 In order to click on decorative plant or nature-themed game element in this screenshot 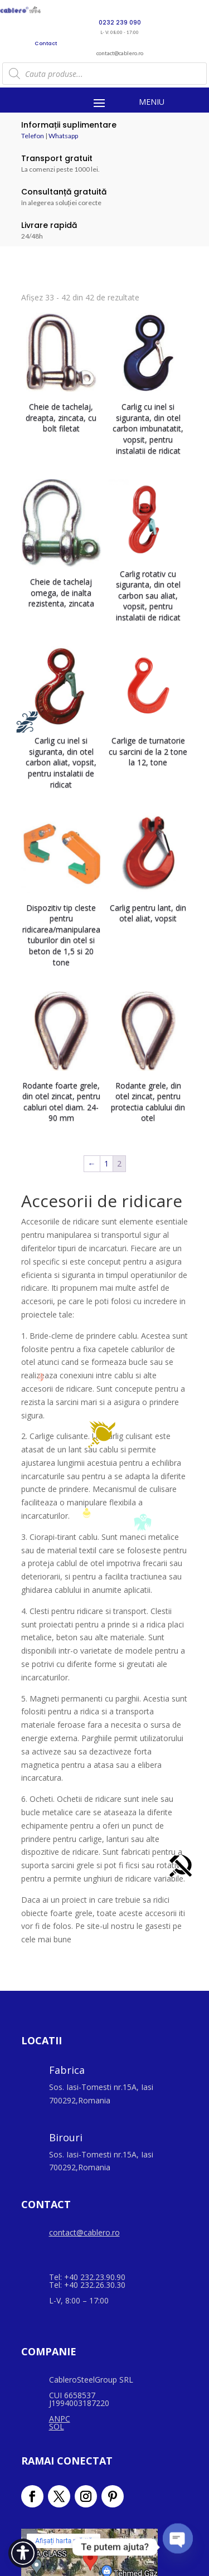, I will do `click(27, 722)`.